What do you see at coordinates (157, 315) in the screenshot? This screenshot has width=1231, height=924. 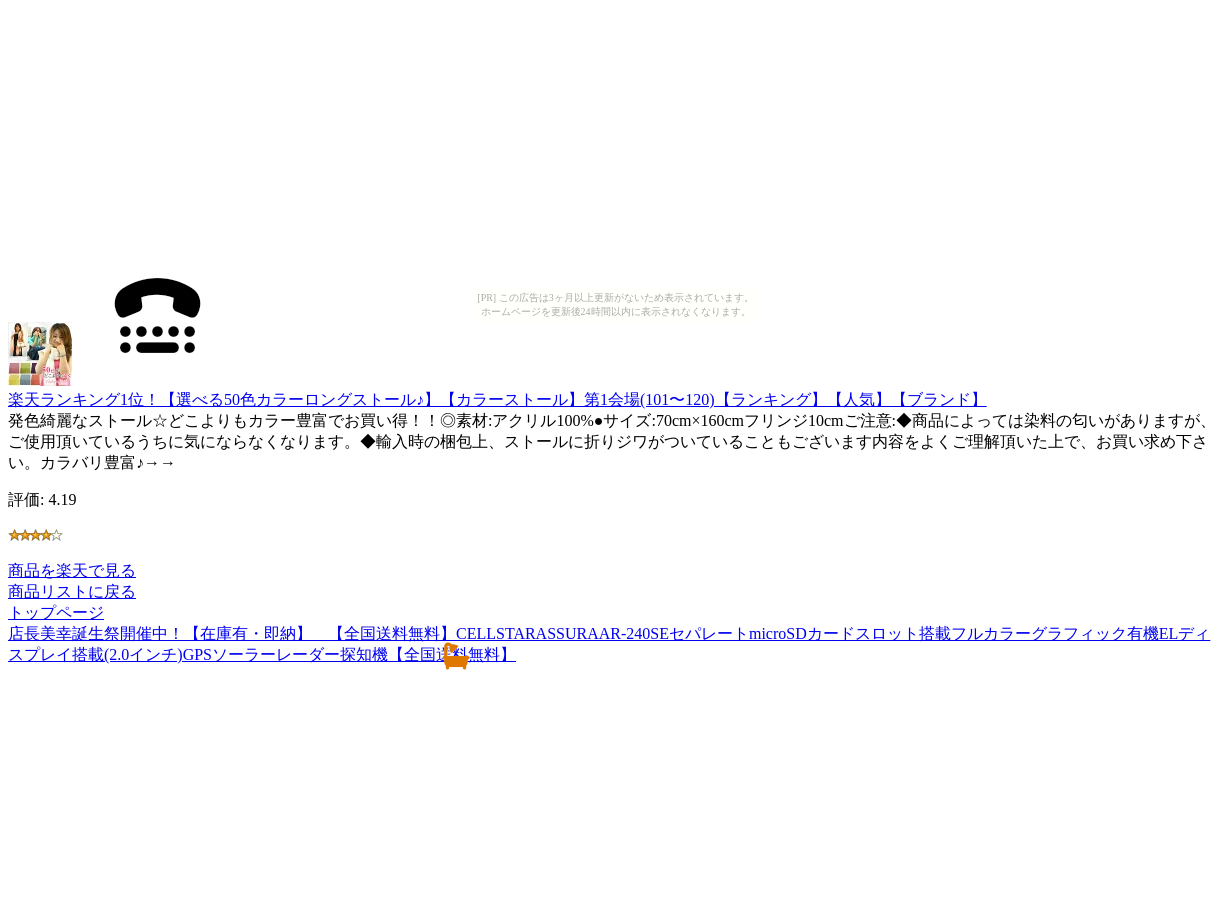 I see `access TTY or text telephone services` at bounding box center [157, 315].